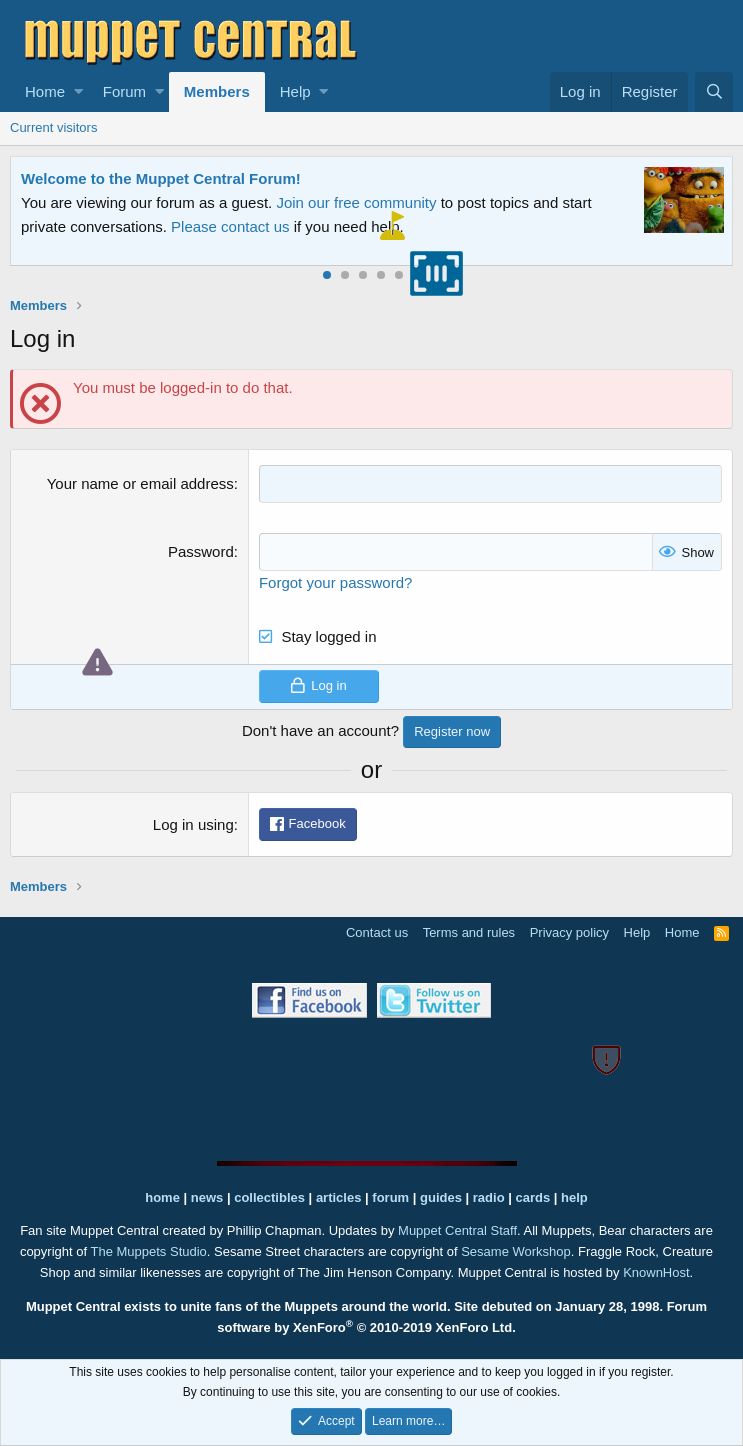  Describe the element at coordinates (436, 273) in the screenshot. I see `scan a barcode` at that location.